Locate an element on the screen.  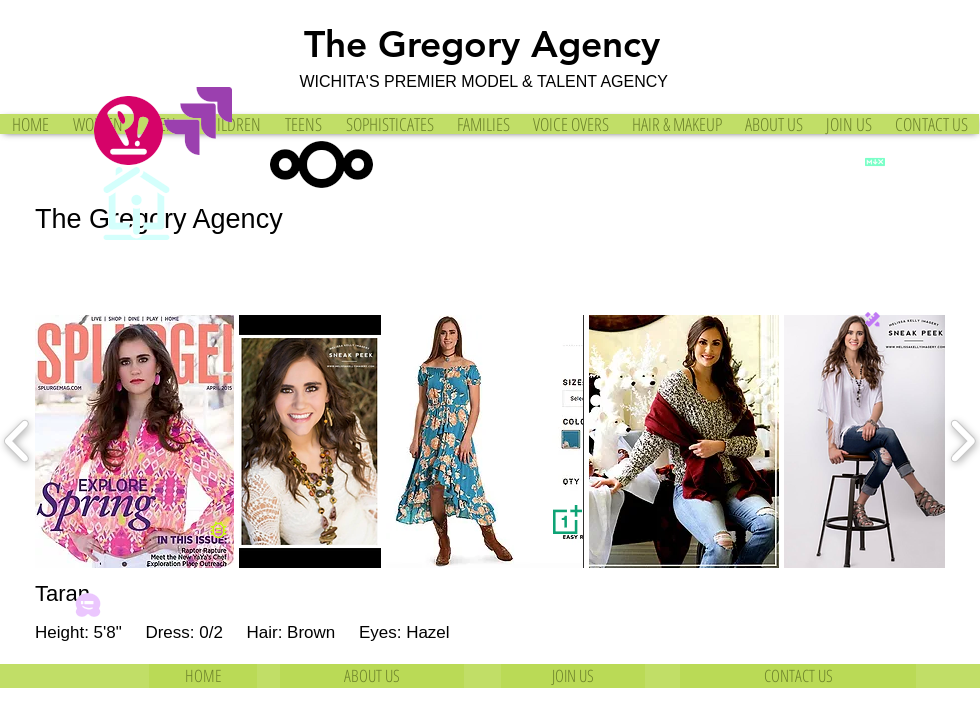
OnePlus brand logo is located at coordinates (567, 519).